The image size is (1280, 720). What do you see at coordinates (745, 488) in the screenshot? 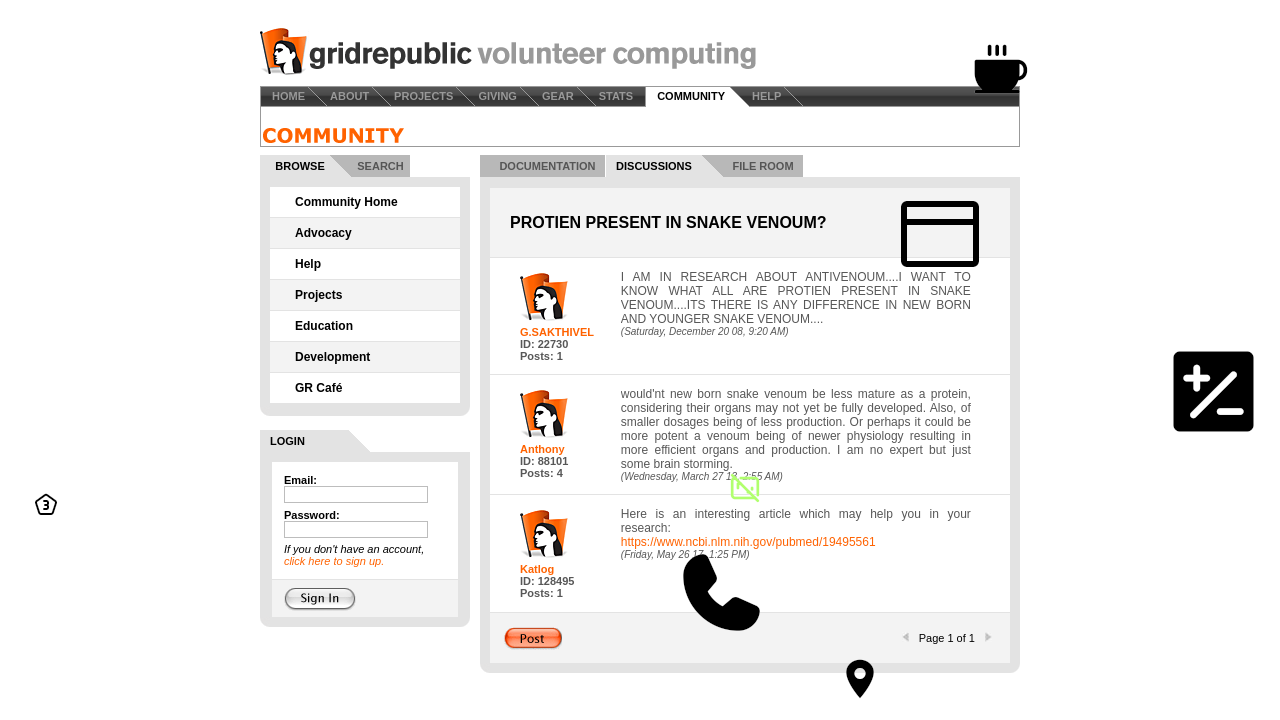
I see `disable aspect ratio lock` at bounding box center [745, 488].